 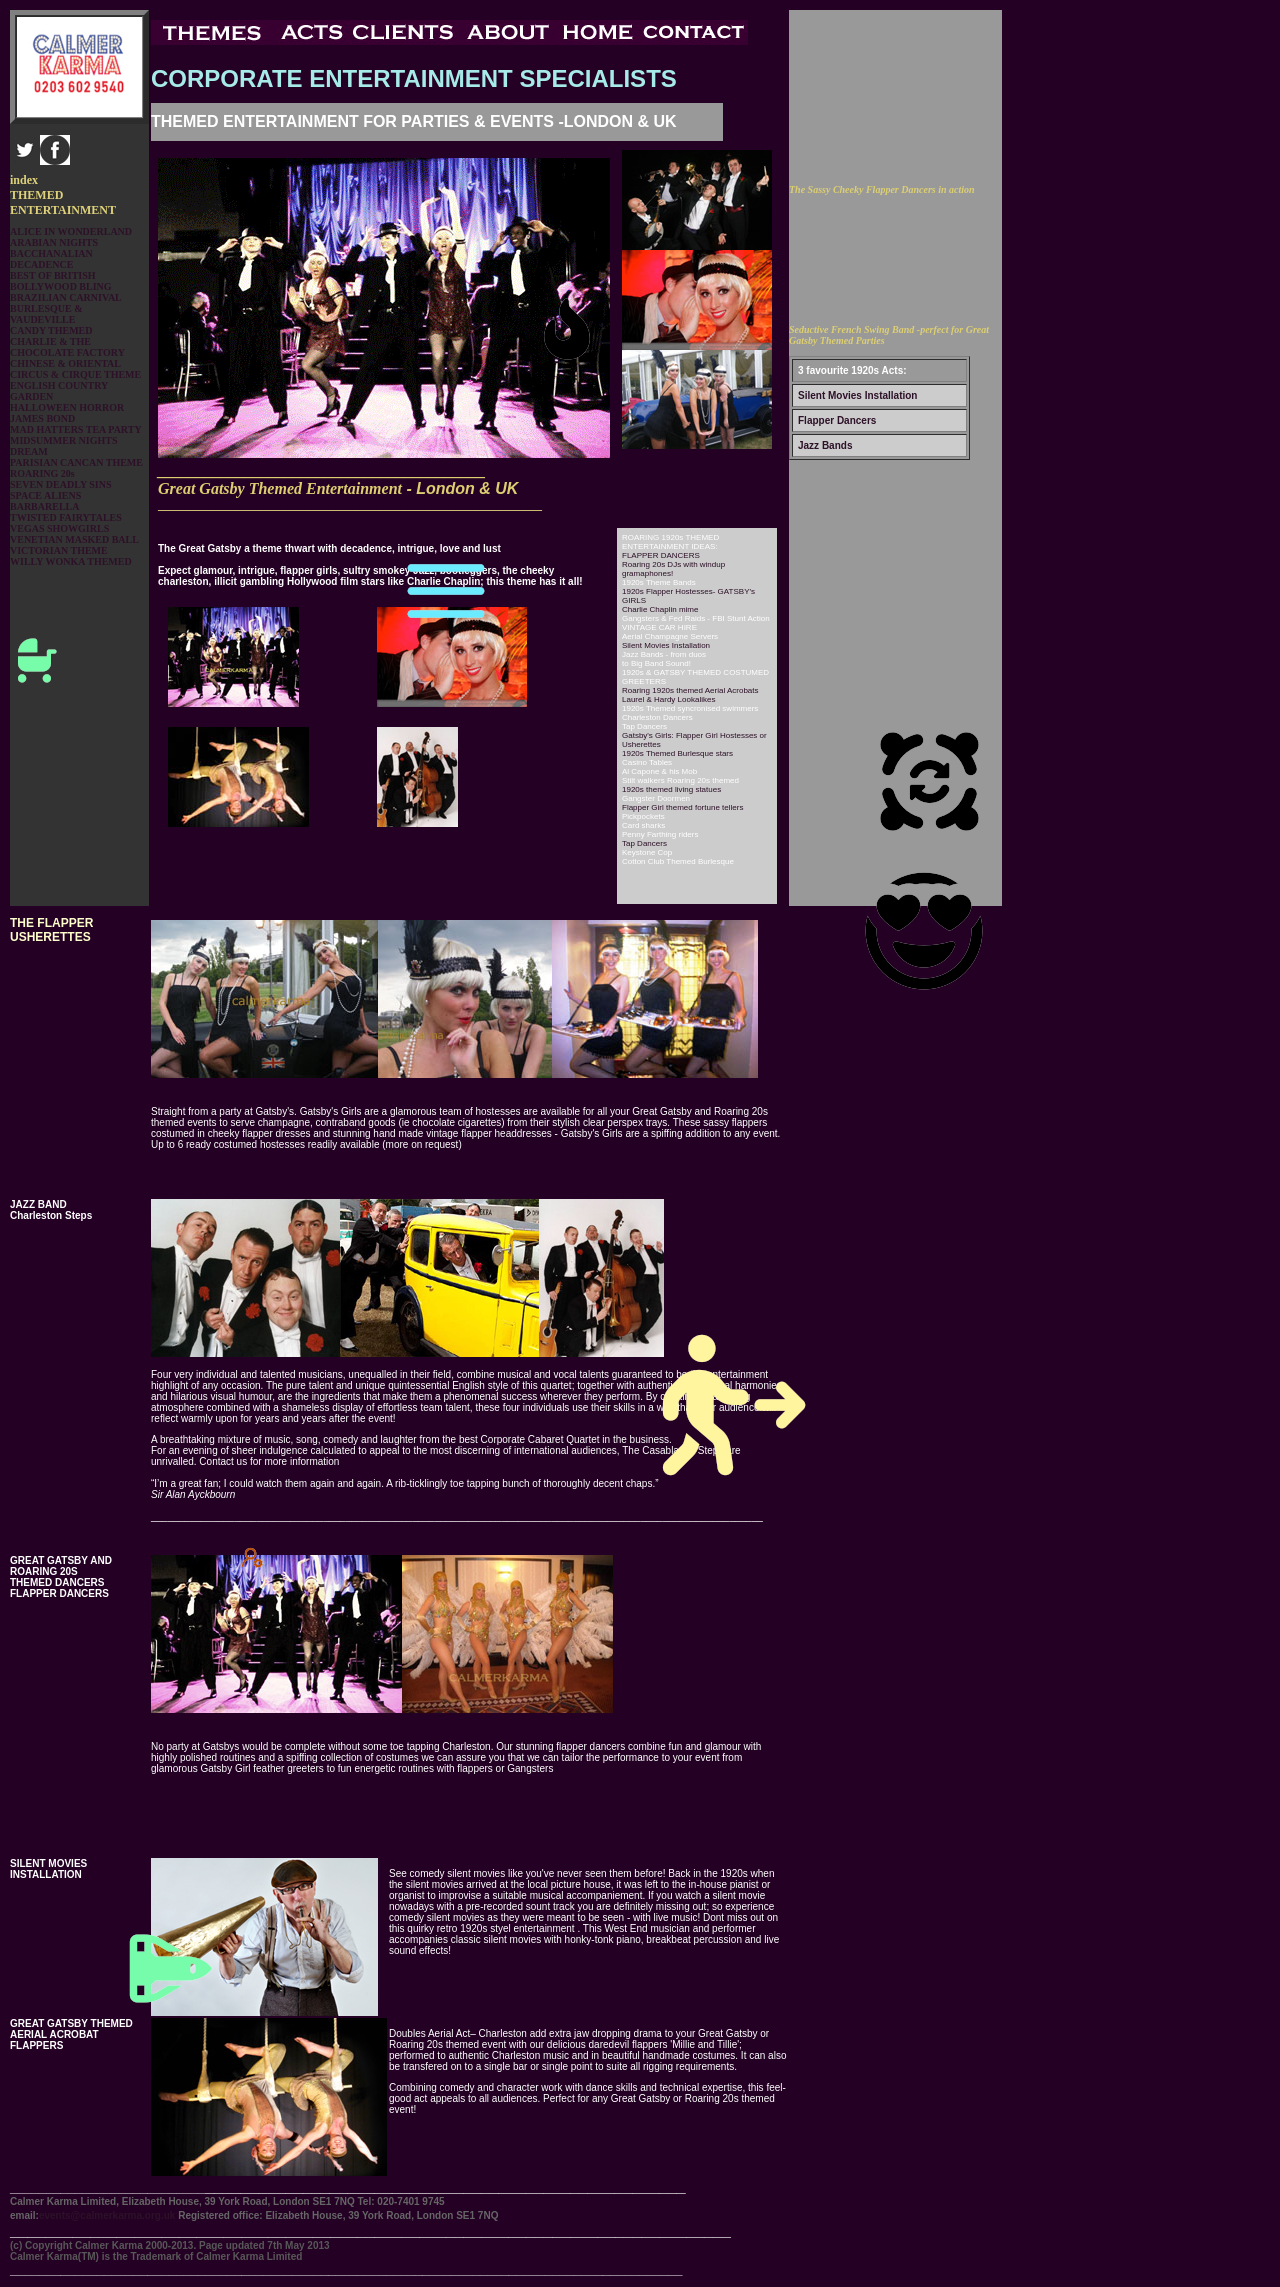 What do you see at coordinates (567, 329) in the screenshot?
I see `indicates trending or hot content` at bounding box center [567, 329].